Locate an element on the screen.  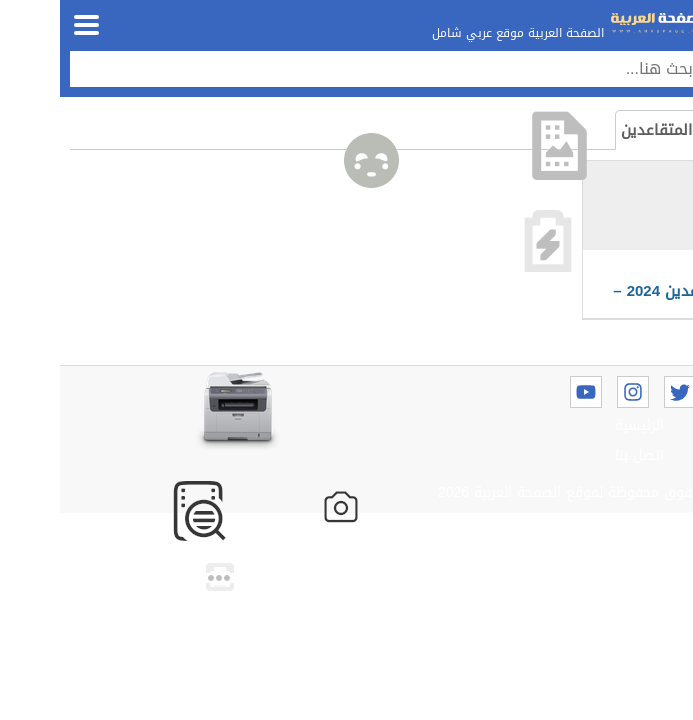
open the camera app is located at coordinates (341, 508).